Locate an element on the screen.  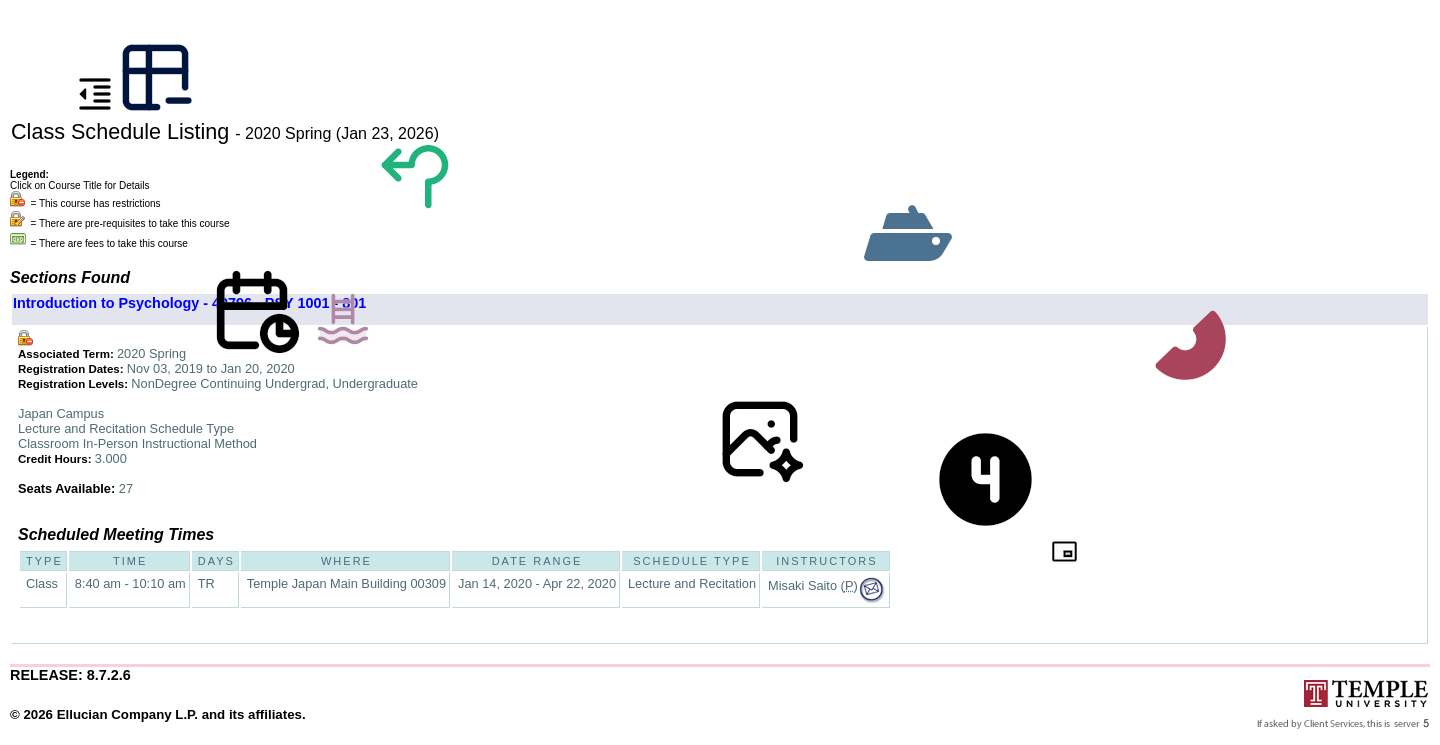
view calendar analytics and statistics is located at coordinates (256, 310).